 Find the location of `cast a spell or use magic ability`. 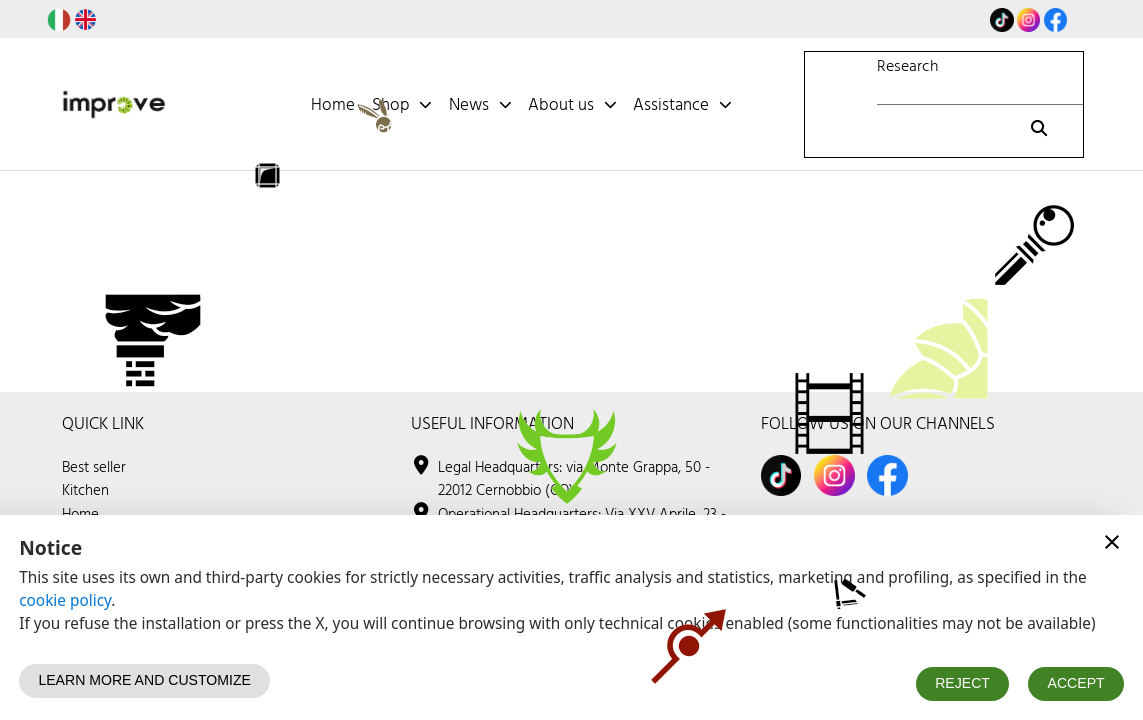

cast a spell or use magic ability is located at coordinates (1038, 241).